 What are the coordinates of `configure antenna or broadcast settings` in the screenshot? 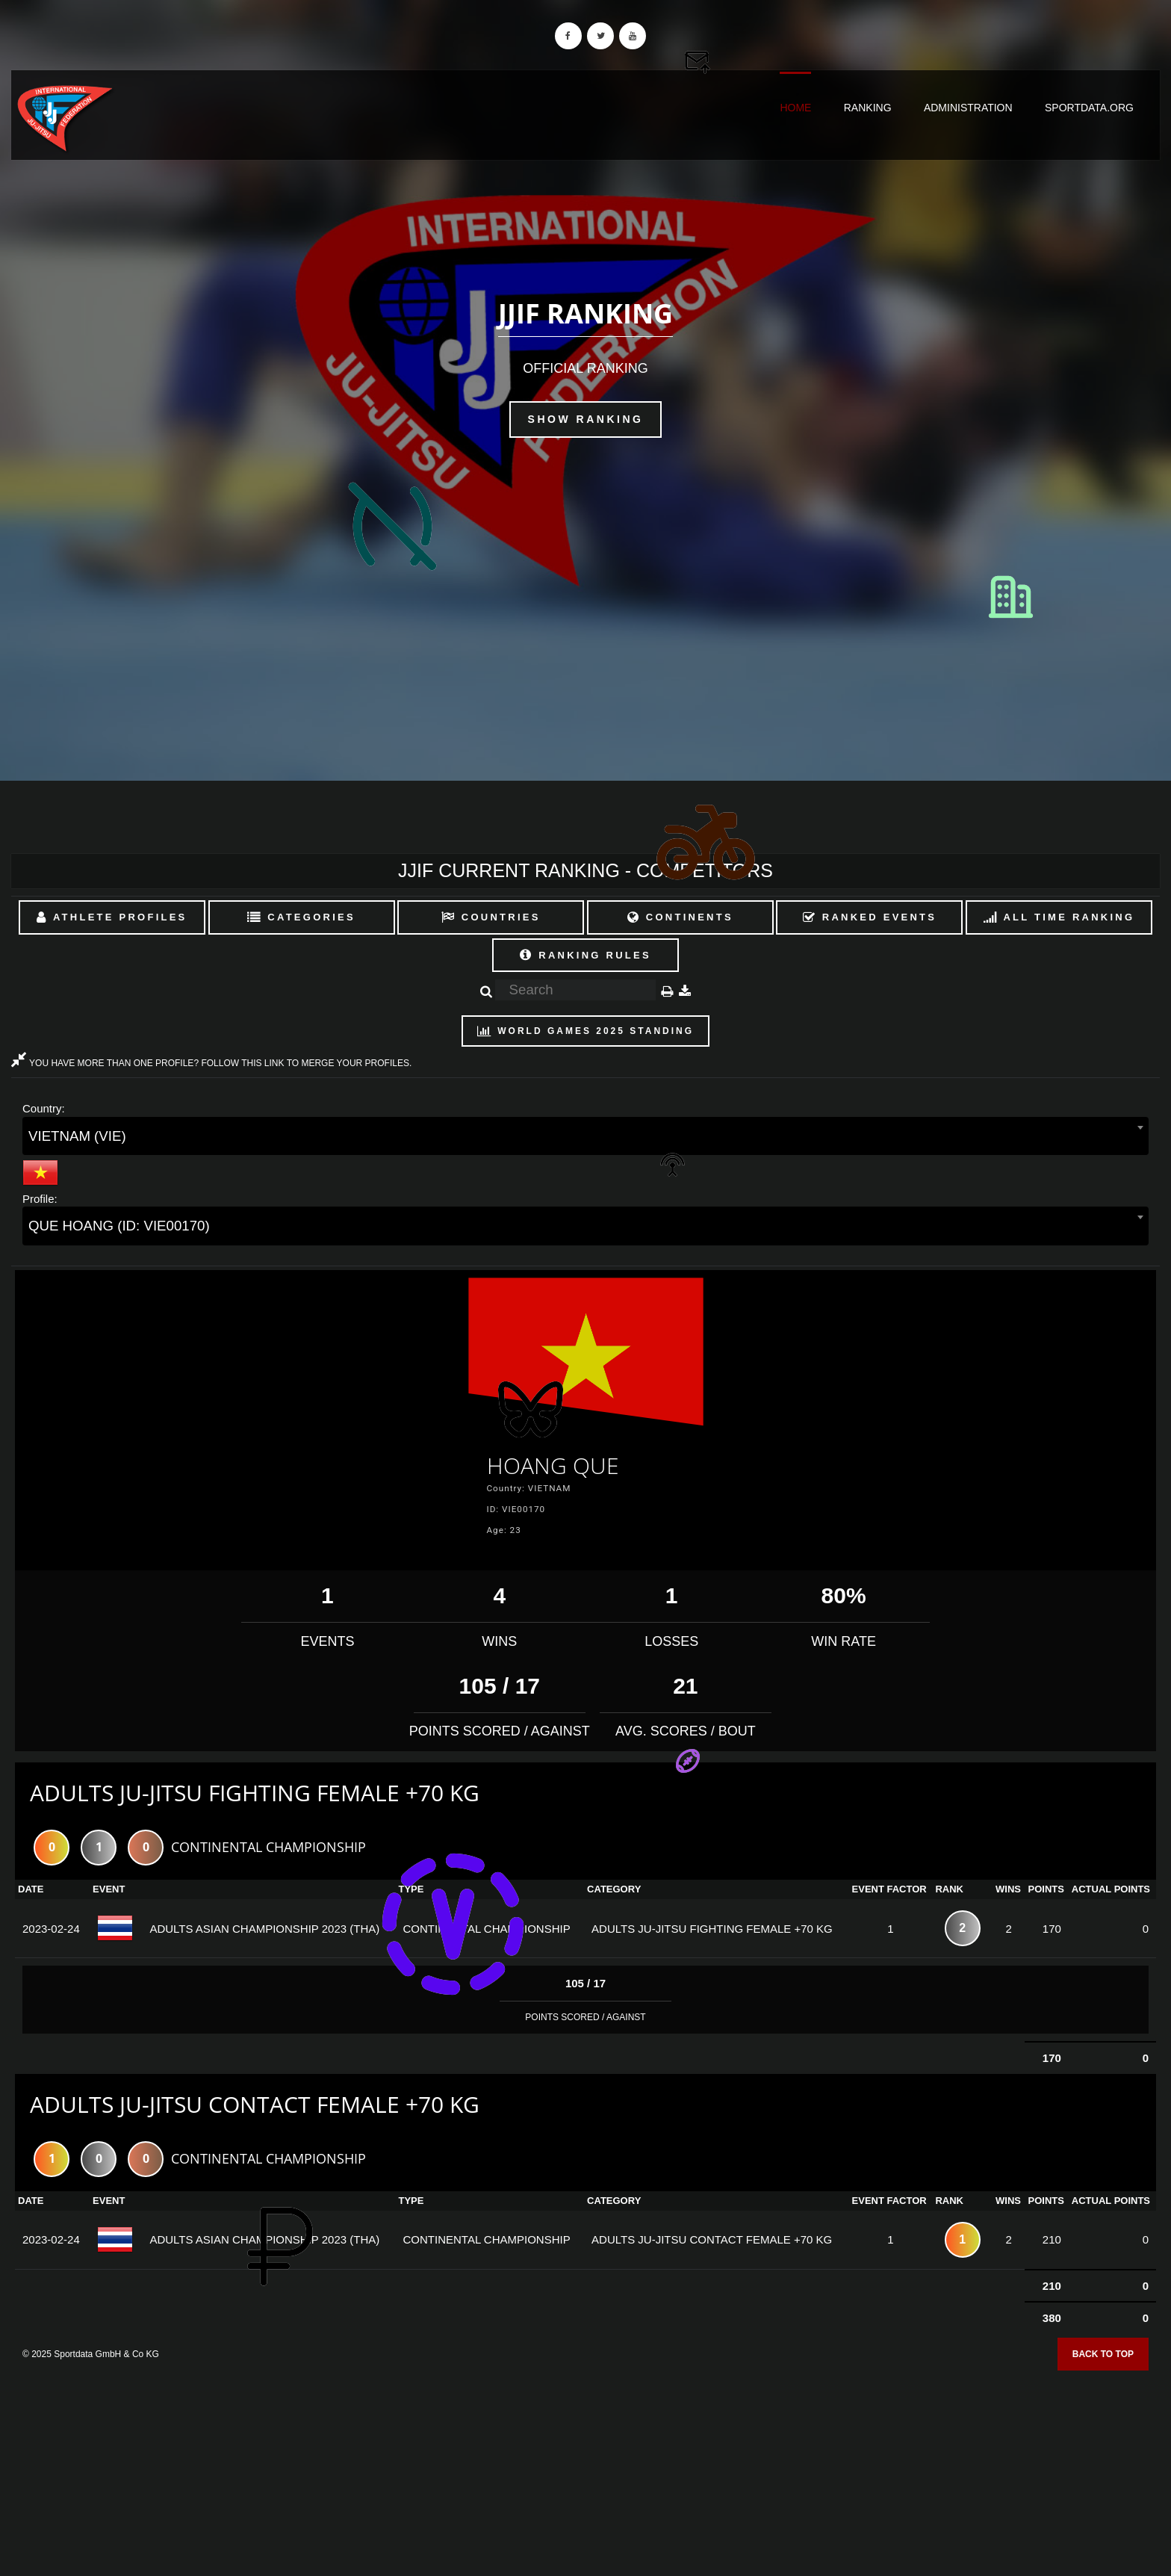 It's located at (672, 1165).